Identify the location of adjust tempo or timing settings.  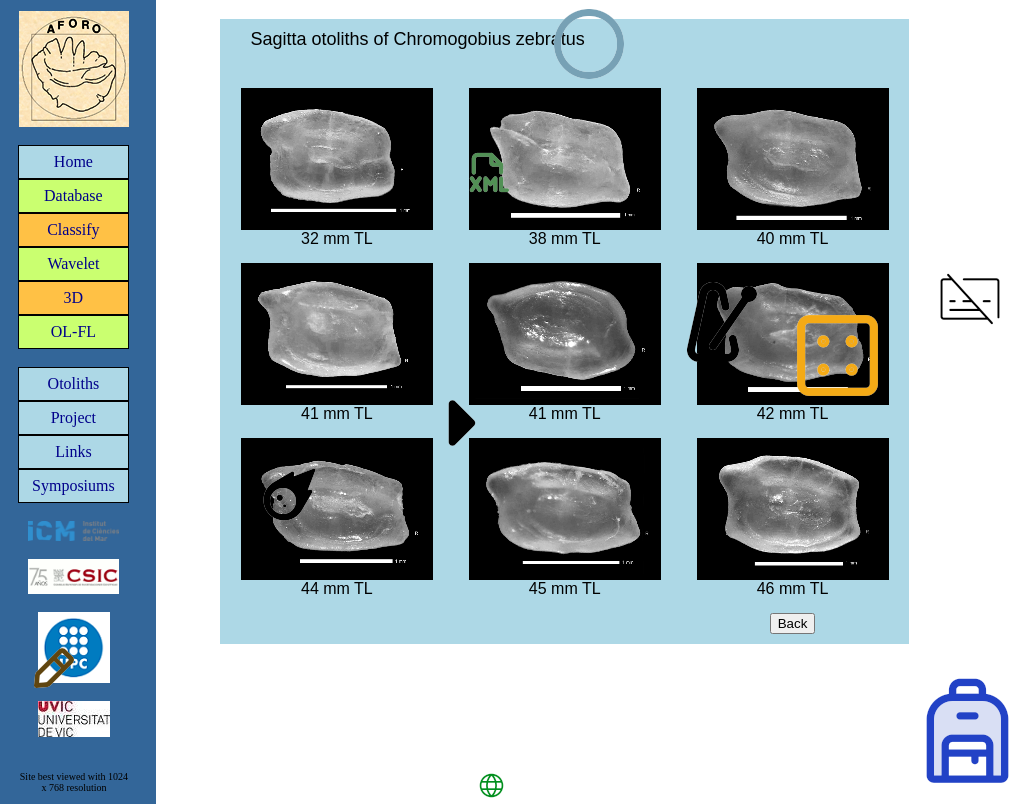
(717, 322).